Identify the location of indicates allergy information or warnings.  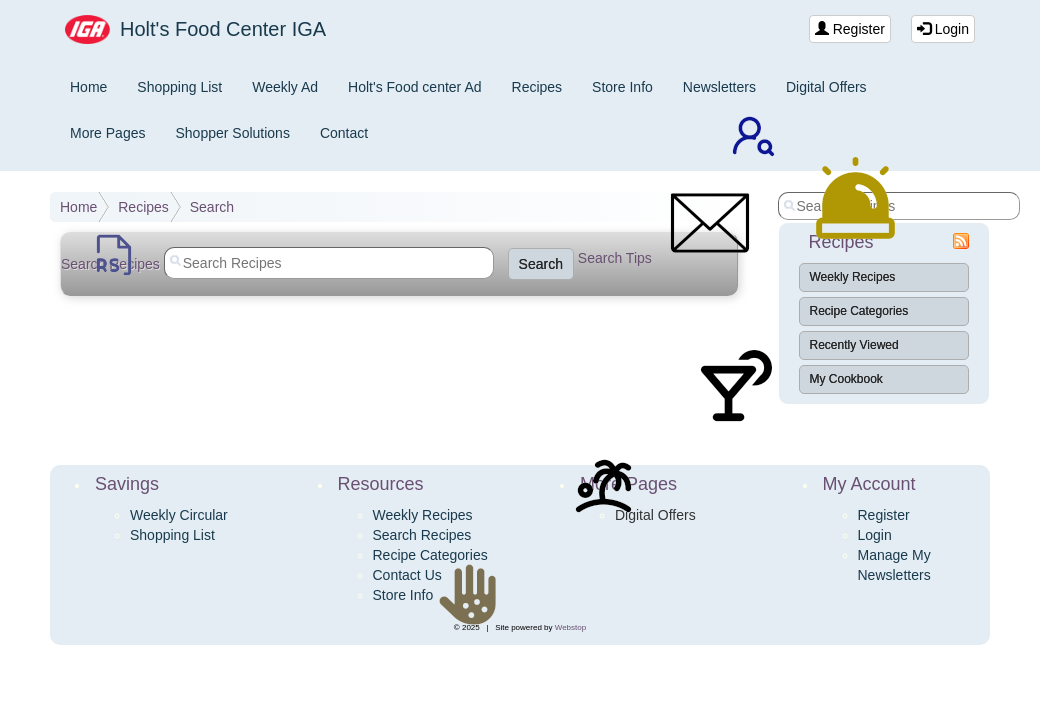
(469, 594).